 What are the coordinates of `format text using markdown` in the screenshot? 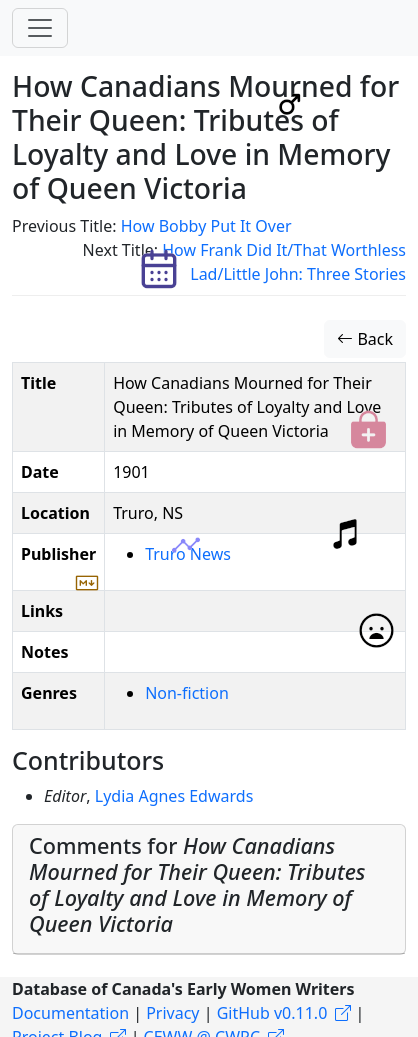 It's located at (87, 583).